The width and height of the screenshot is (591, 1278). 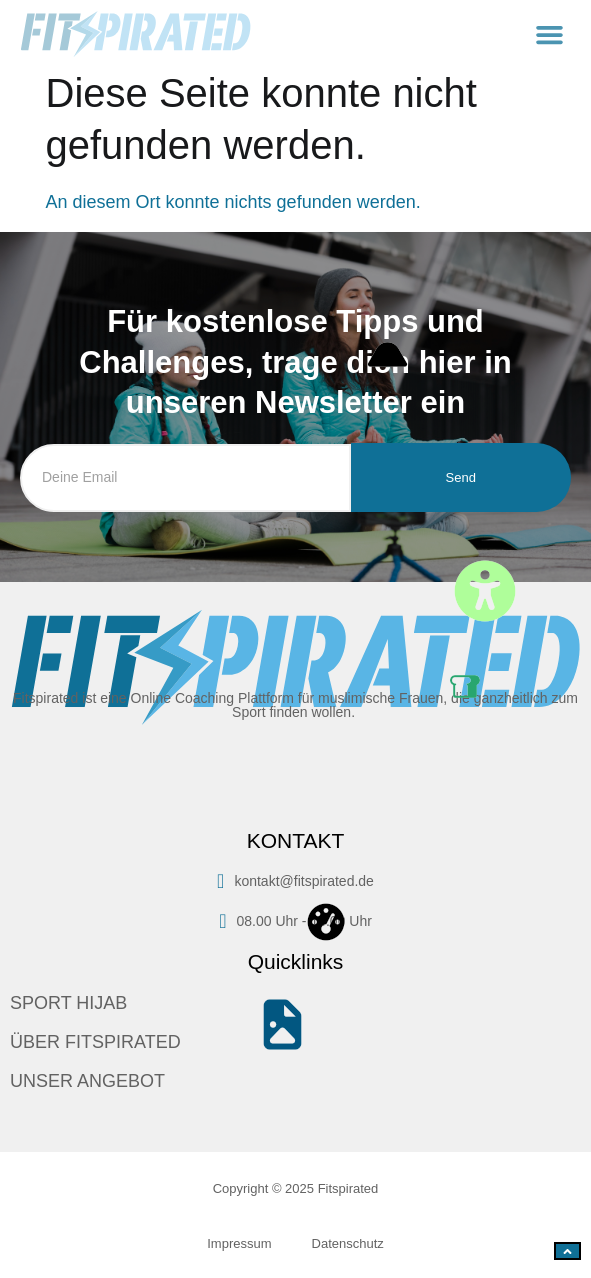 What do you see at coordinates (326, 922) in the screenshot?
I see `view performance or speed metrics` at bounding box center [326, 922].